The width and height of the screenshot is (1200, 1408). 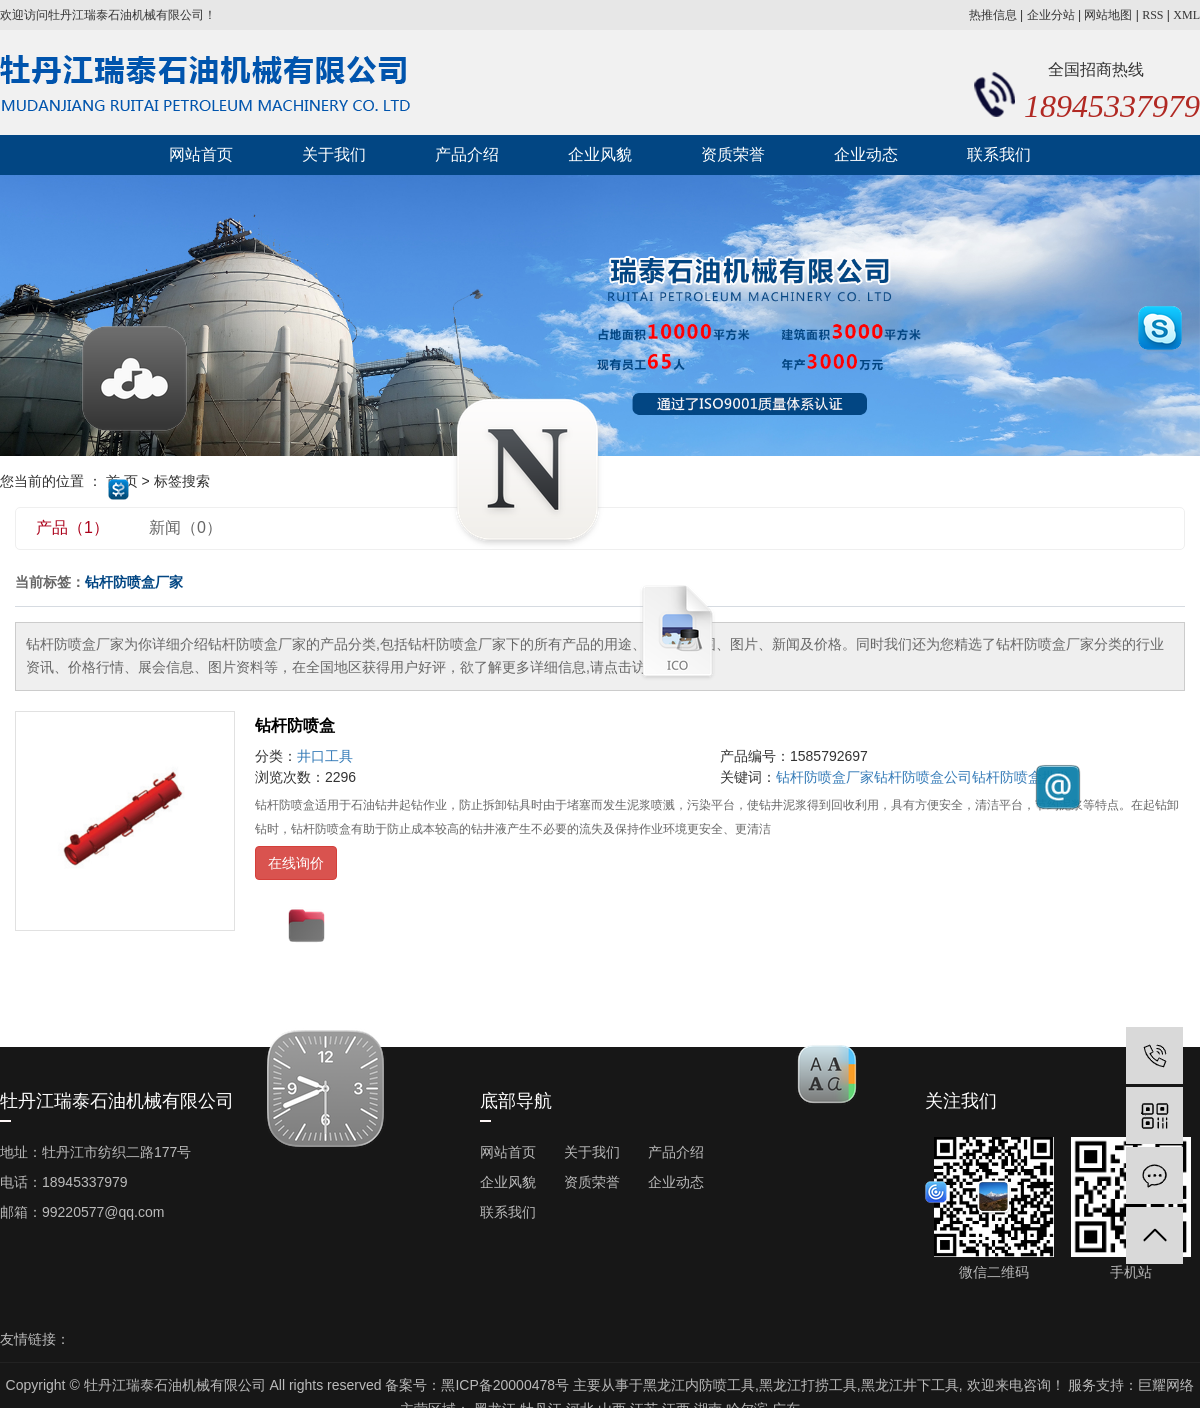 What do you see at coordinates (306, 925) in the screenshot?
I see `drop files here to move them into this folder` at bounding box center [306, 925].